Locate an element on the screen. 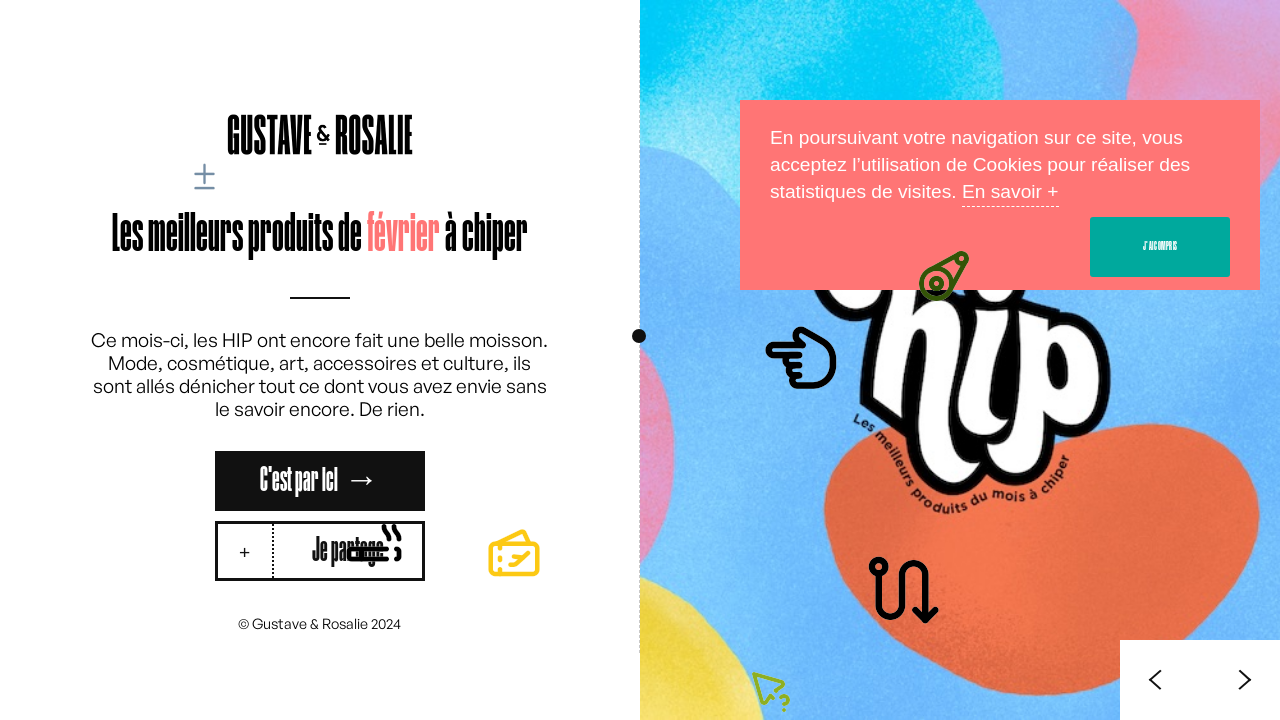 This screenshot has width=1280, height=720. cursor help or pointer assistance is located at coordinates (770, 690).